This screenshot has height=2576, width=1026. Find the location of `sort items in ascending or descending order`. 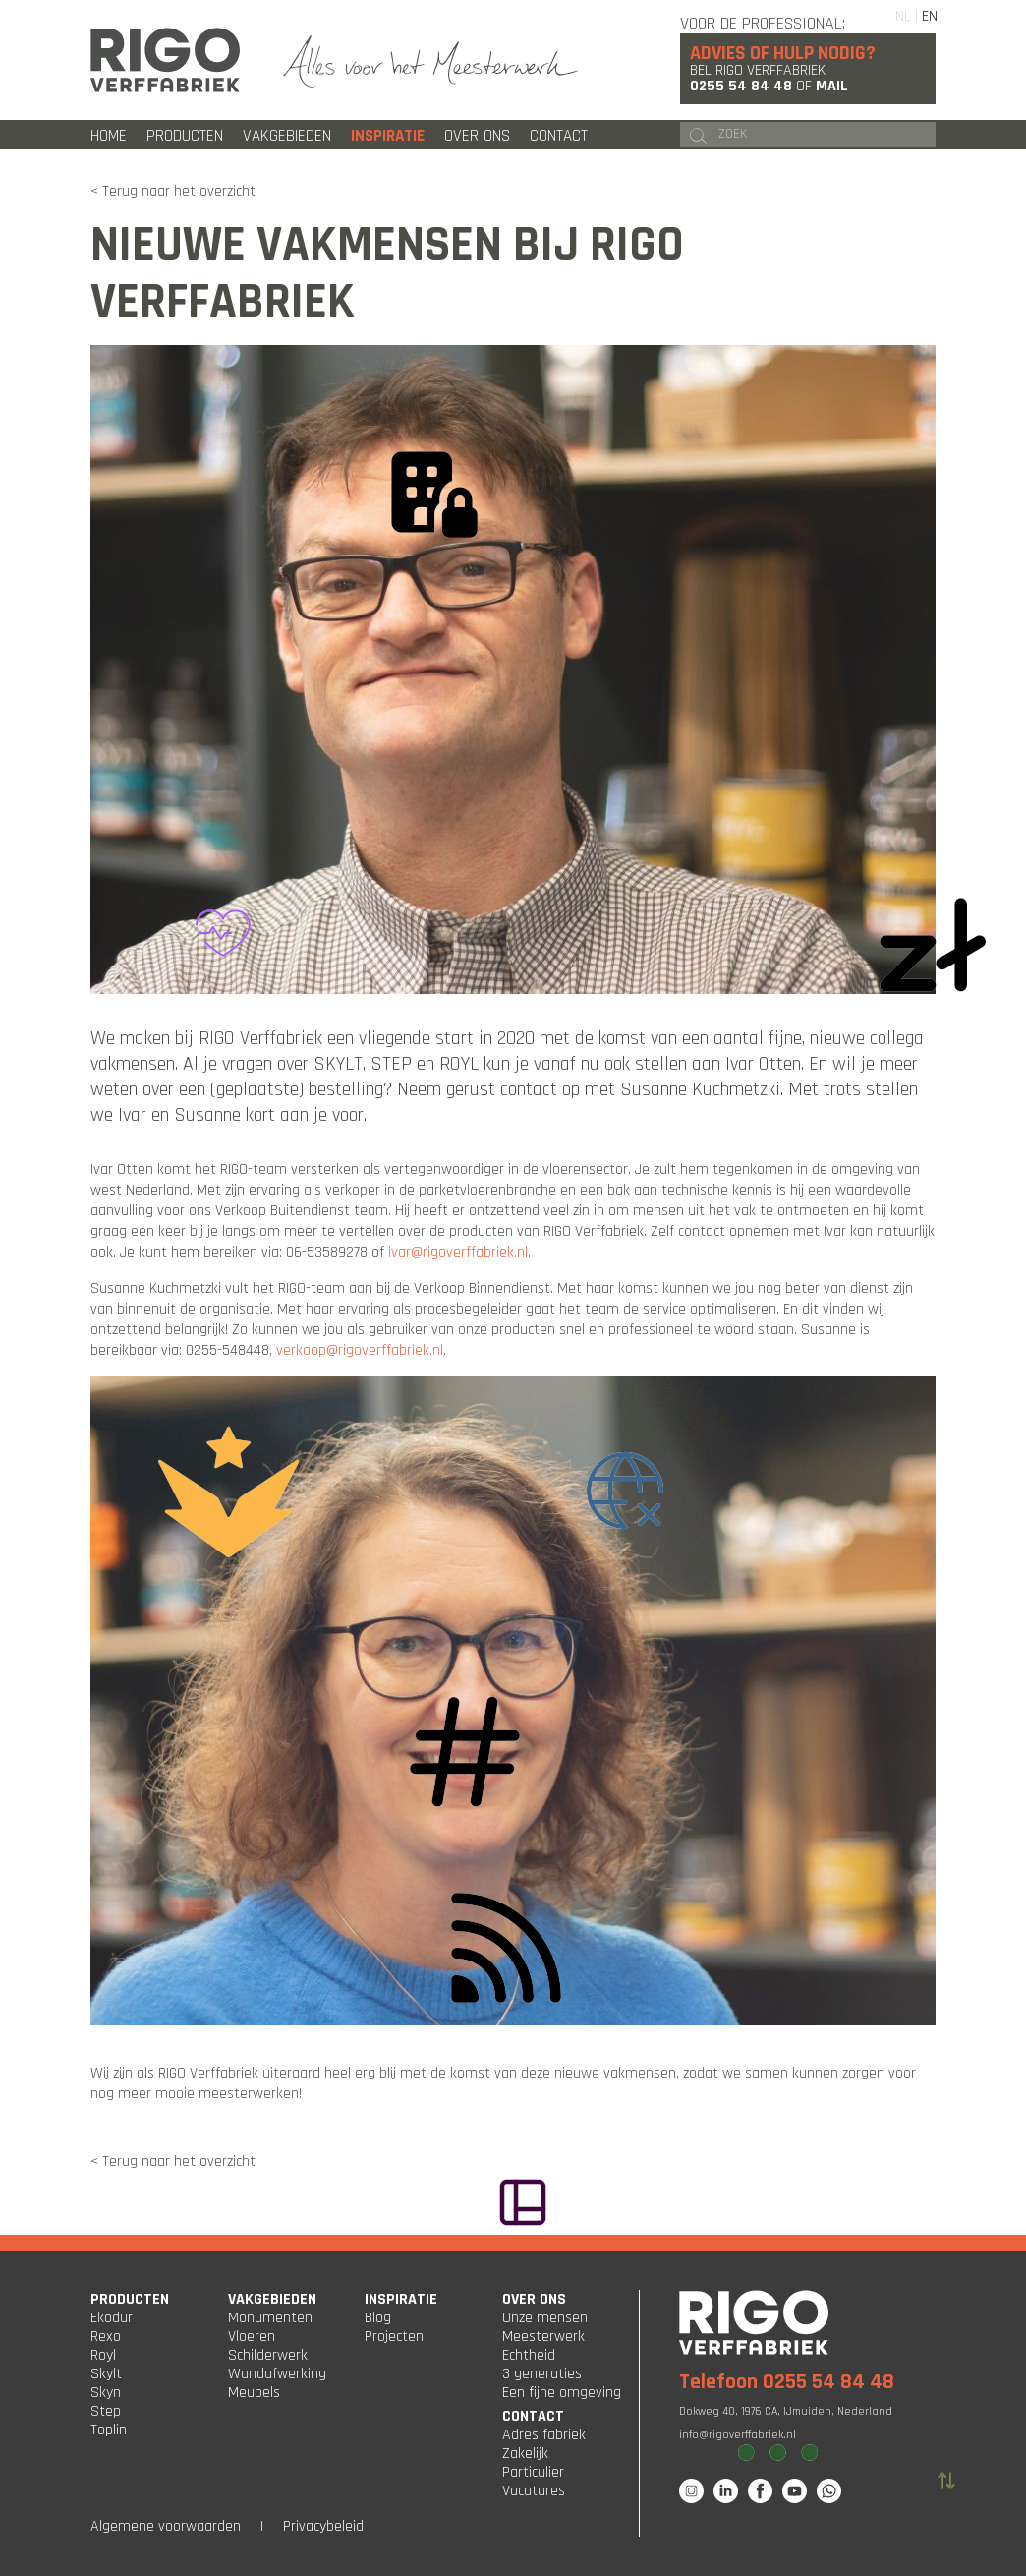

sort items in ascending or descending order is located at coordinates (946, 2481).